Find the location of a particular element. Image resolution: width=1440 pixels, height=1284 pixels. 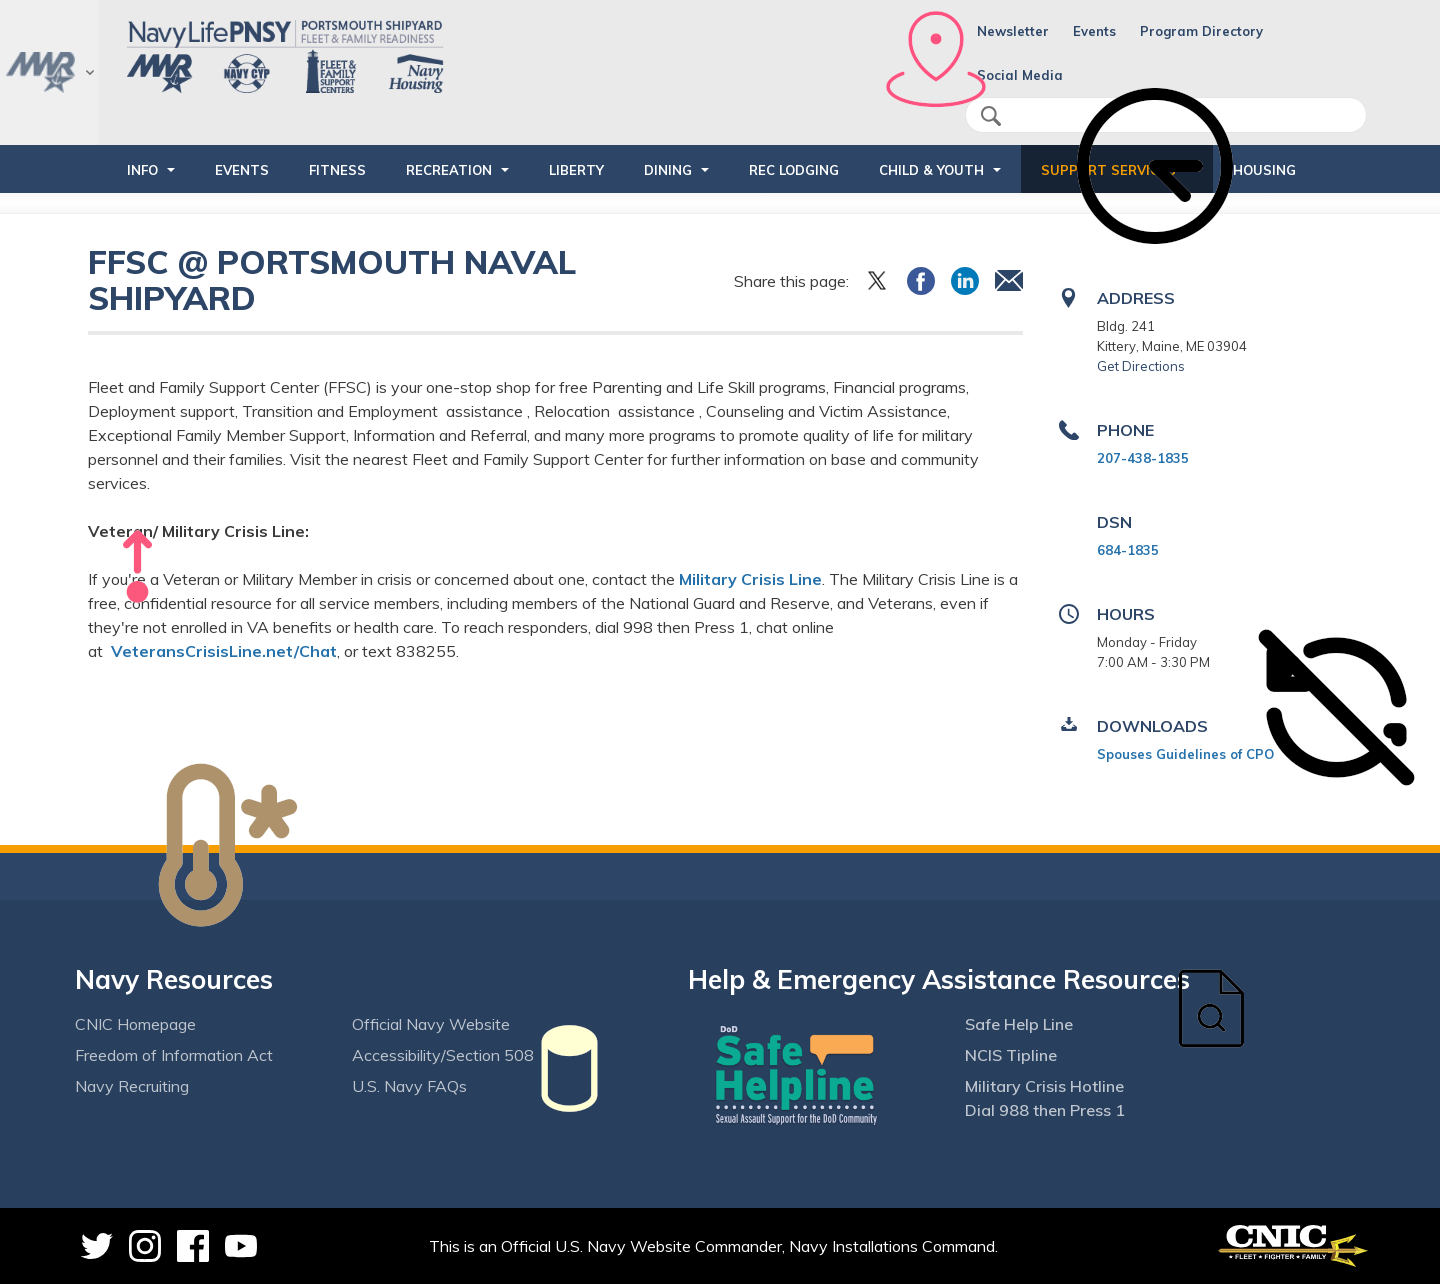

indicates low temperature or cold conditions is located at coordinates (214, 845).